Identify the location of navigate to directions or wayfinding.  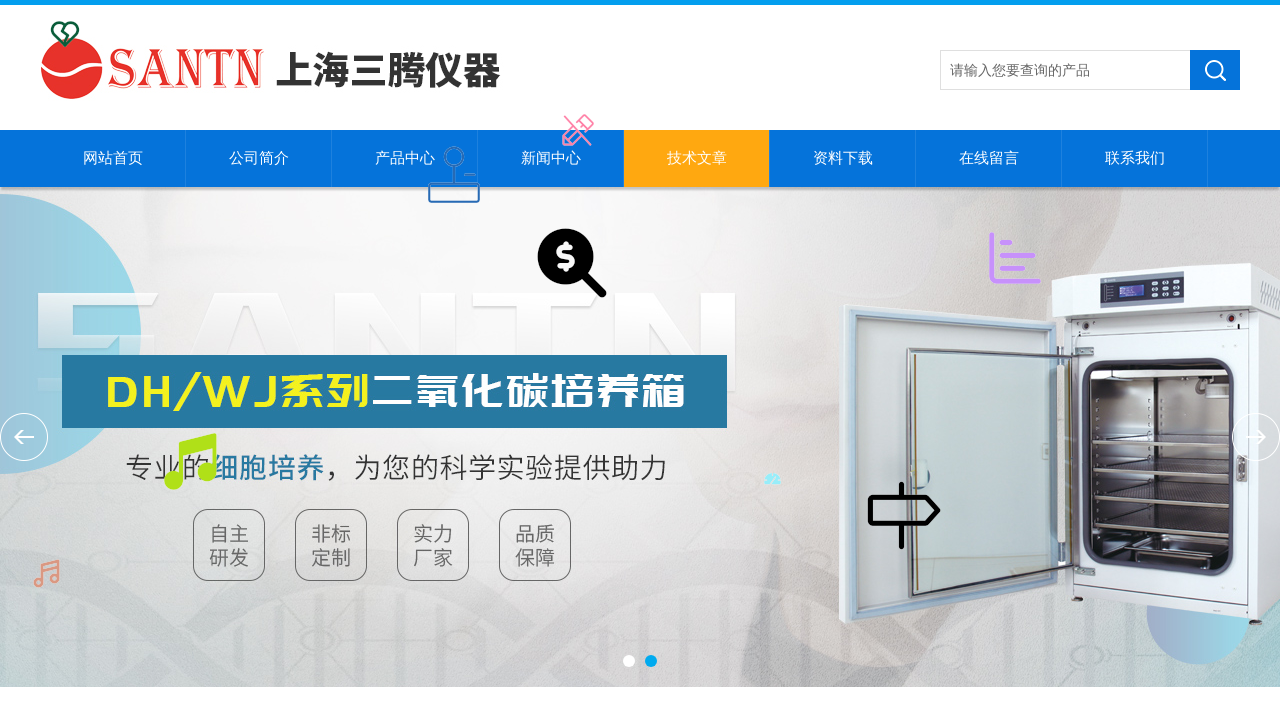
(901, 515).